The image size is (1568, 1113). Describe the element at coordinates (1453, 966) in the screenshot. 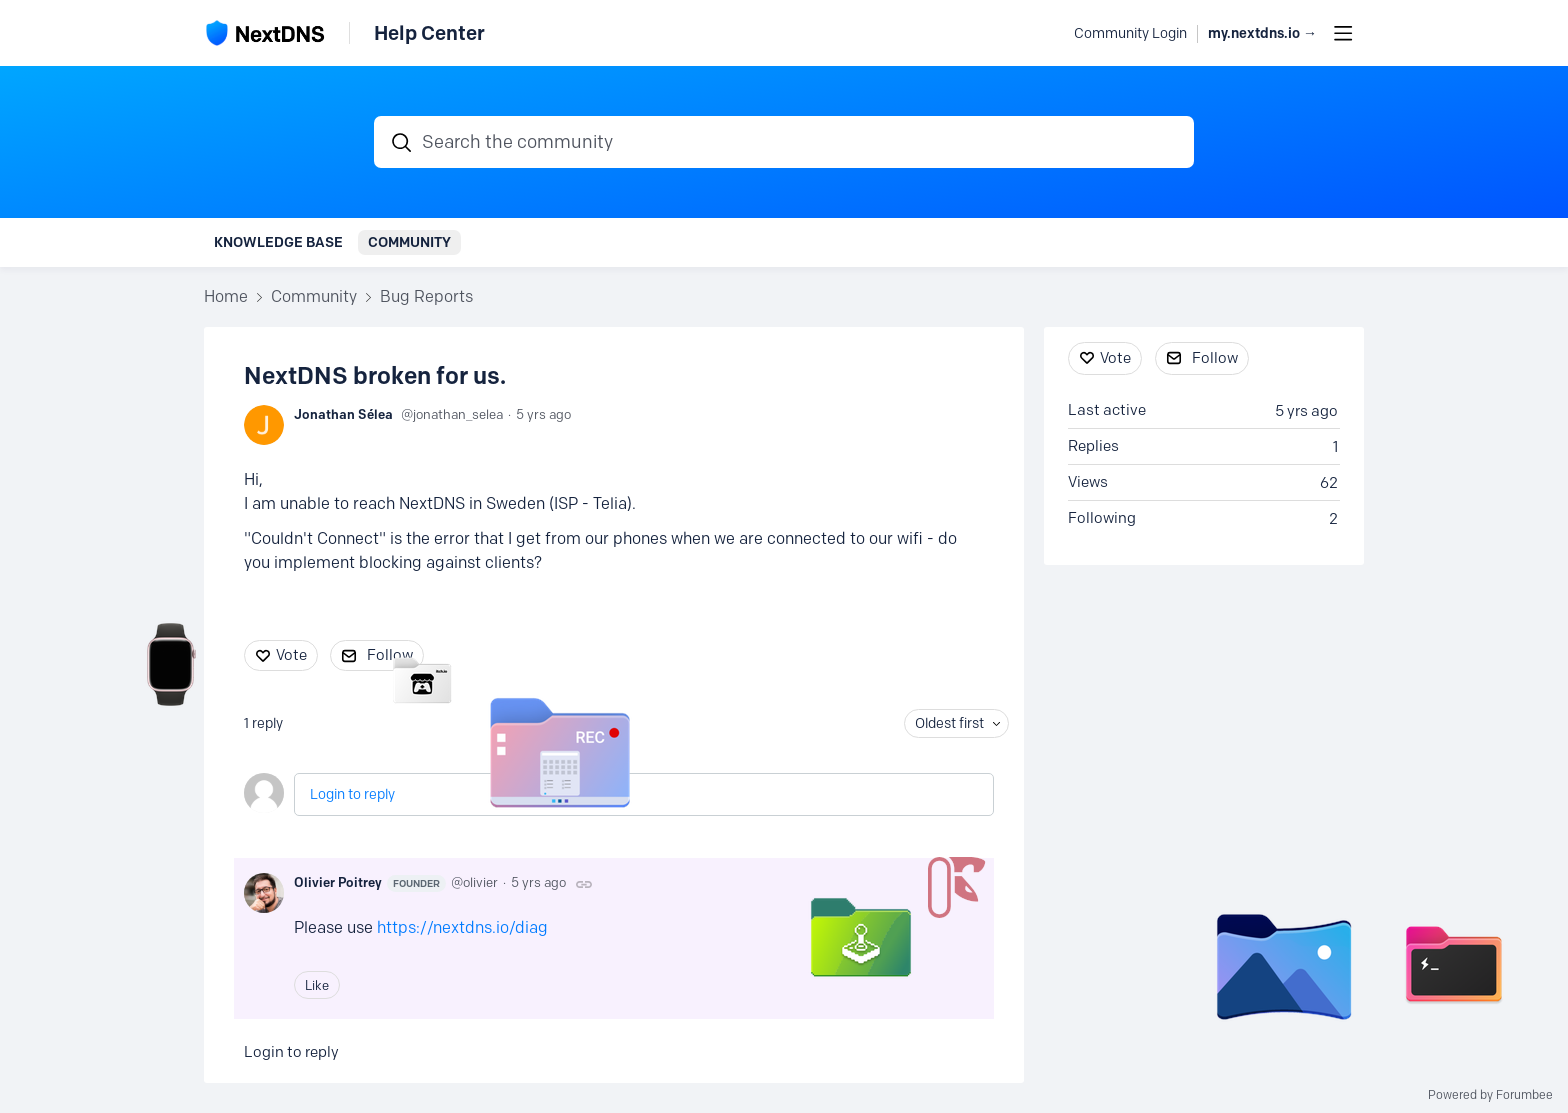

I see `open hyper terminal project folder` at that location.